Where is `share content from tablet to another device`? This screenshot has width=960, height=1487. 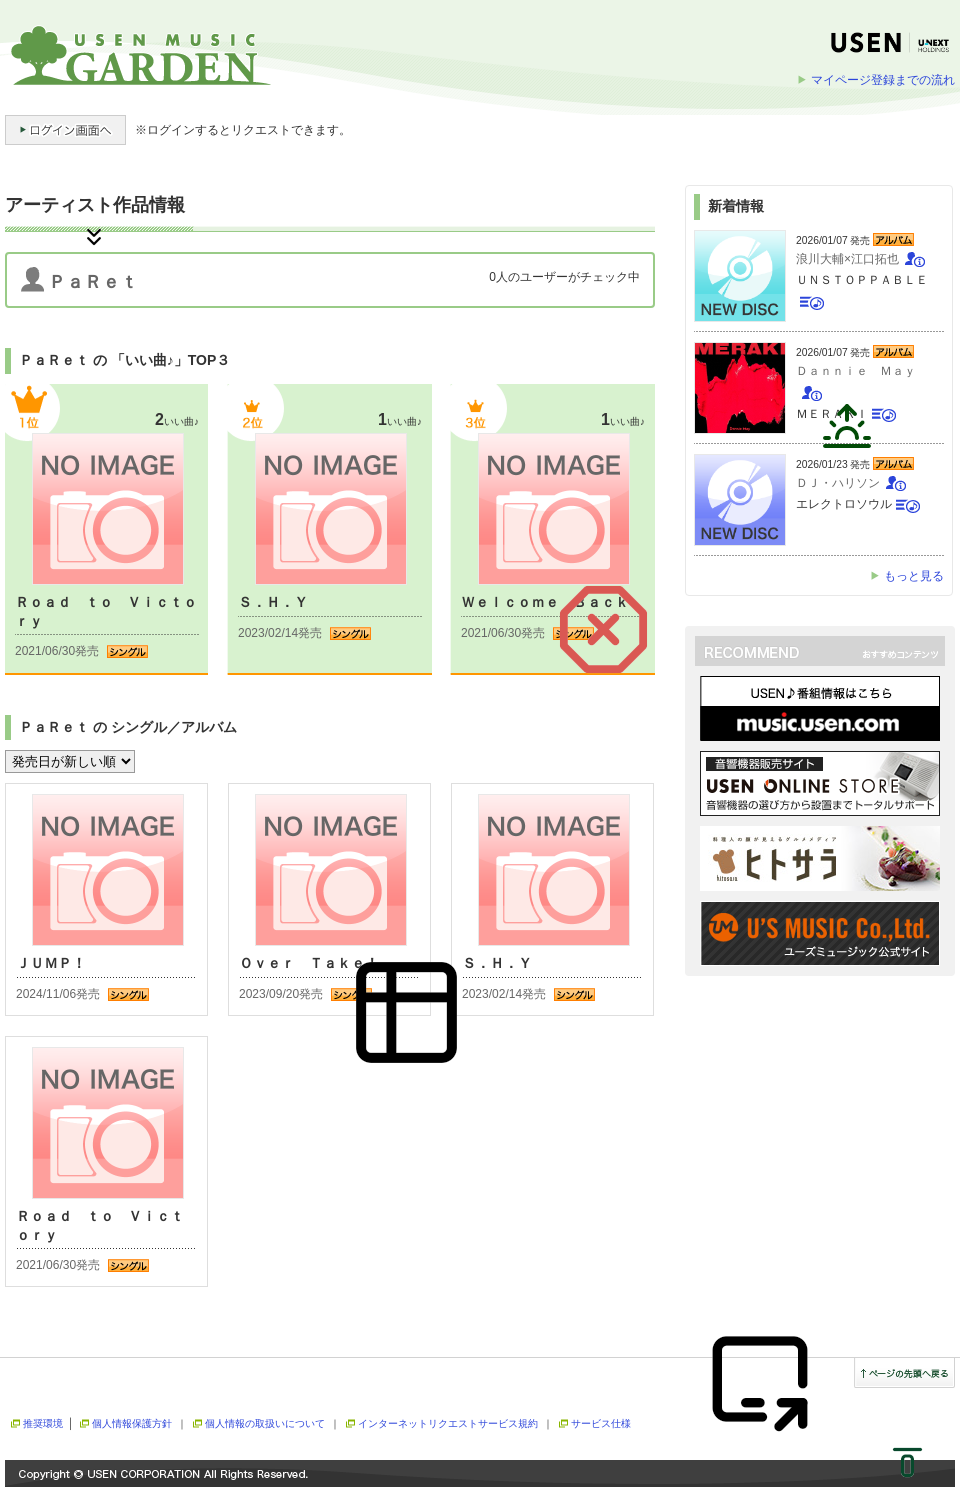
share content from tablet to another device is located at coordinates (760, 1379).